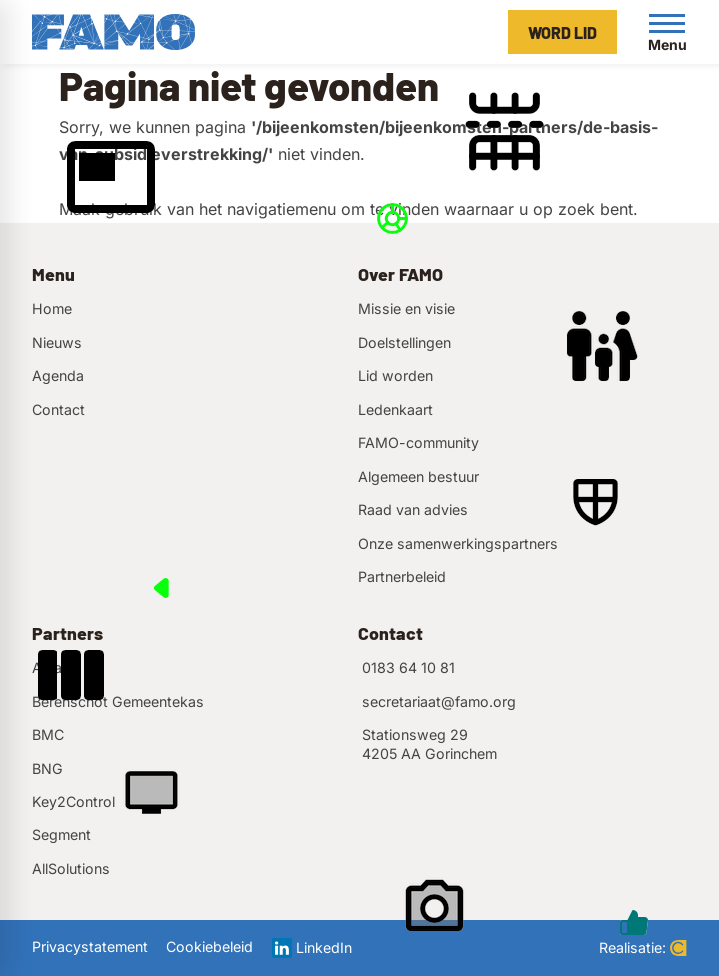 This screenshot has height=976, width=719. Describe the element at coordinates (69, 677) in the screenshot. I see `switch to column view layout` at that location.